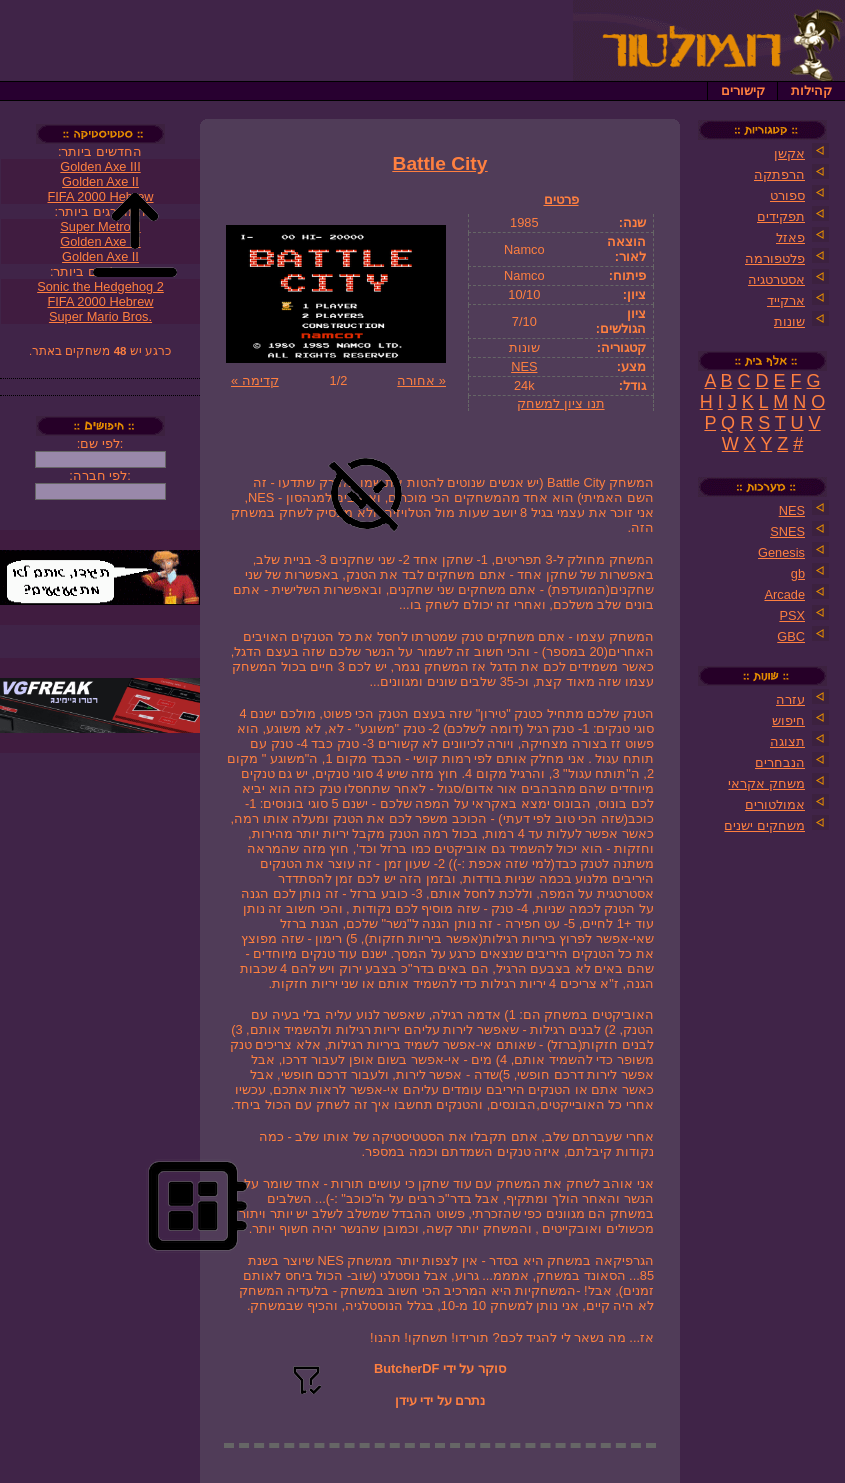 This screenshot has height=1483, width=845. What do you see at coordinates (135, 235) in the screenshot?
I see `upload a file or document` at bounding box center [135, 235].